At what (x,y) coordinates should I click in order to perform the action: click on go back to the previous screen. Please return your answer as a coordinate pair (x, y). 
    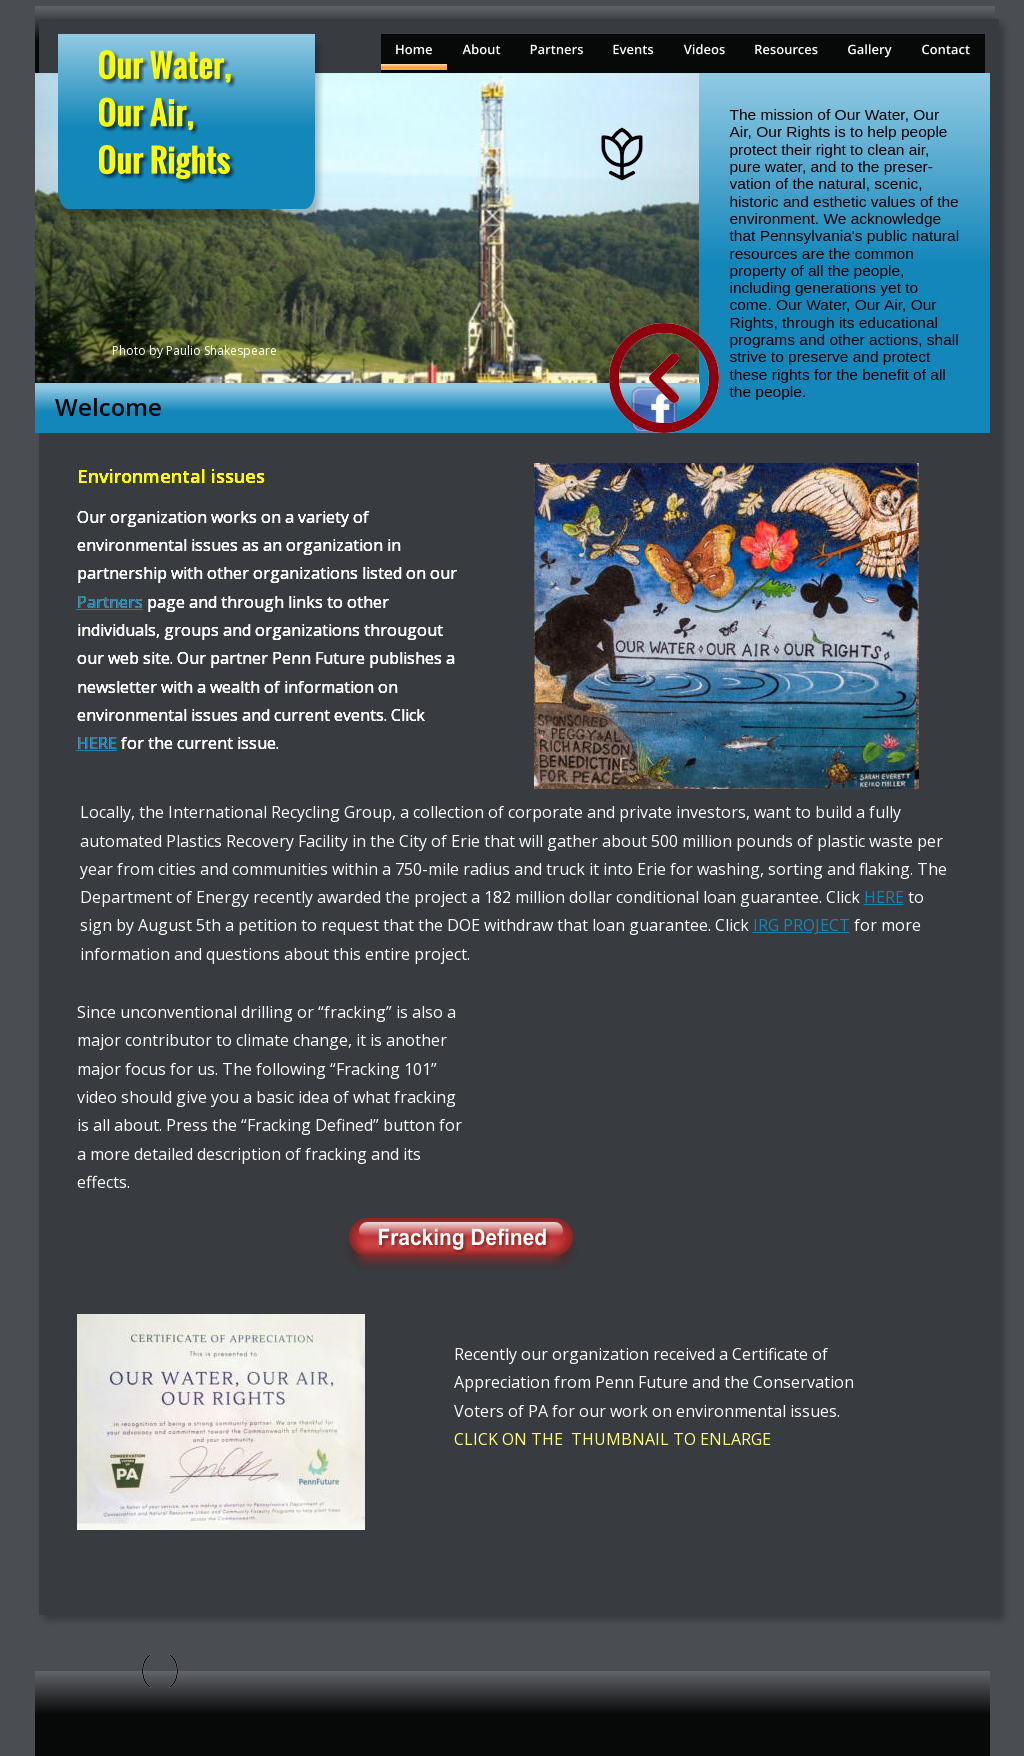
    Looking at the image, I should click on (664, 378).